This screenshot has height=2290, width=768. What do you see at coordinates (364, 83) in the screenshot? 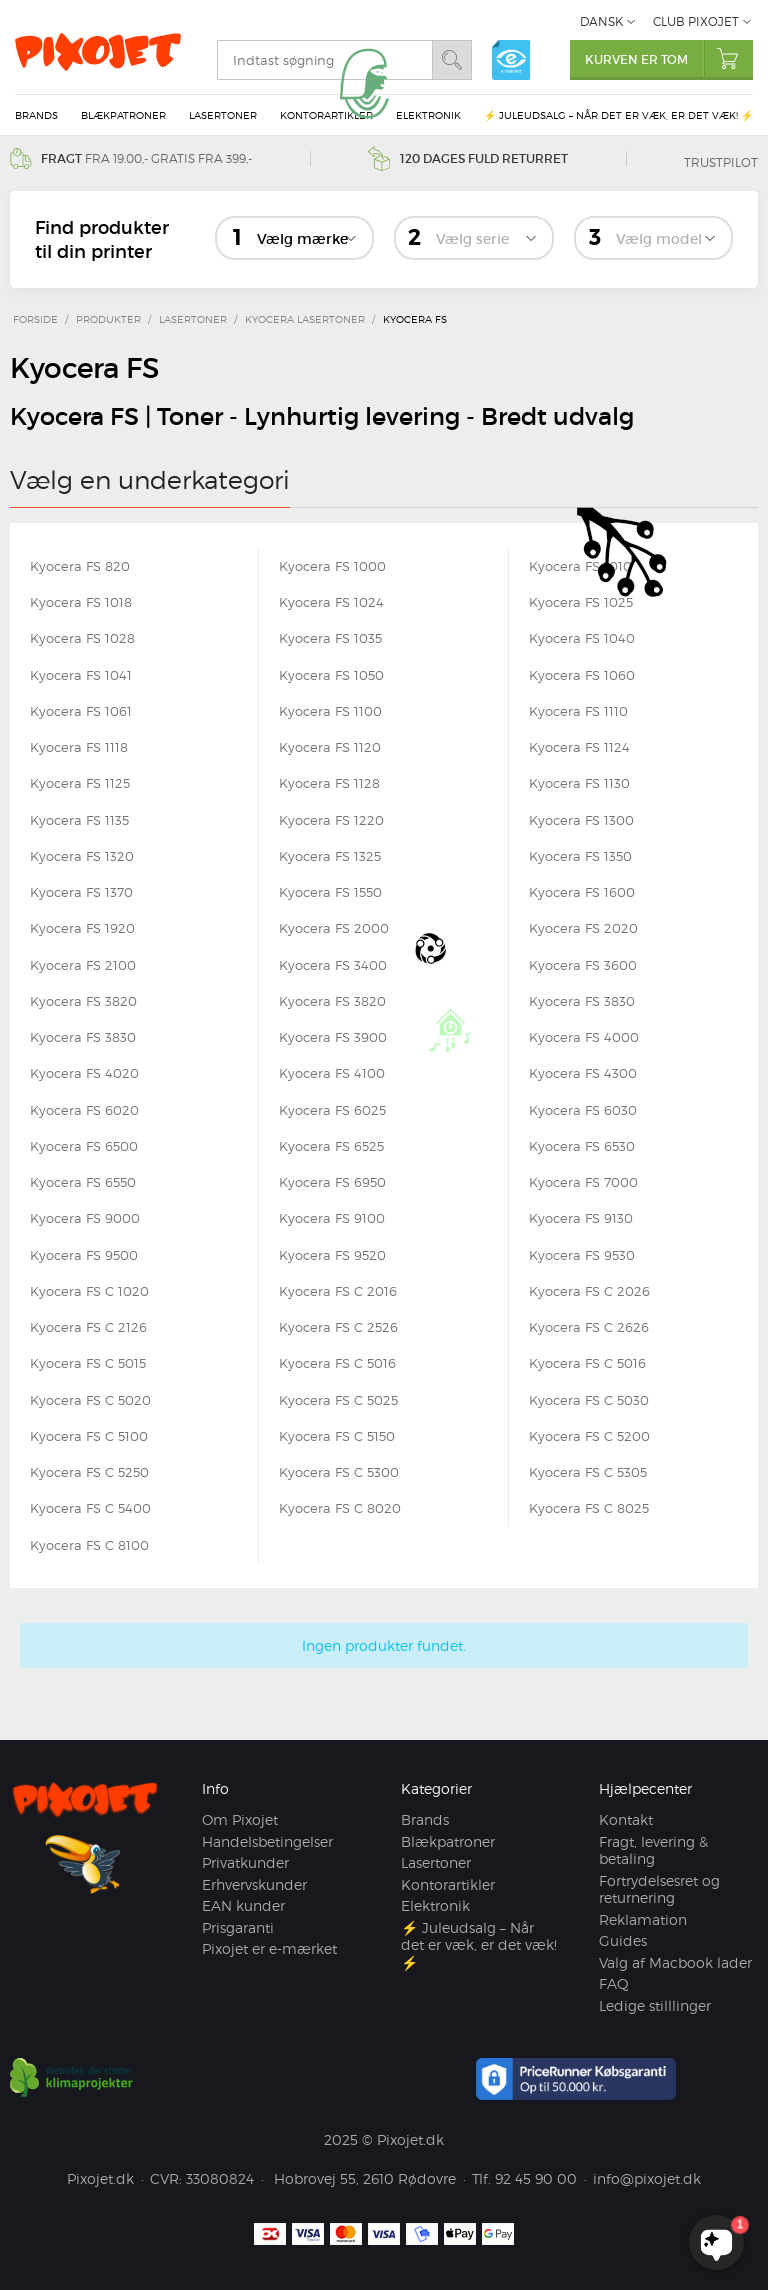
I see `select egyptian theme or civilization` at bounding box center [364, 83].